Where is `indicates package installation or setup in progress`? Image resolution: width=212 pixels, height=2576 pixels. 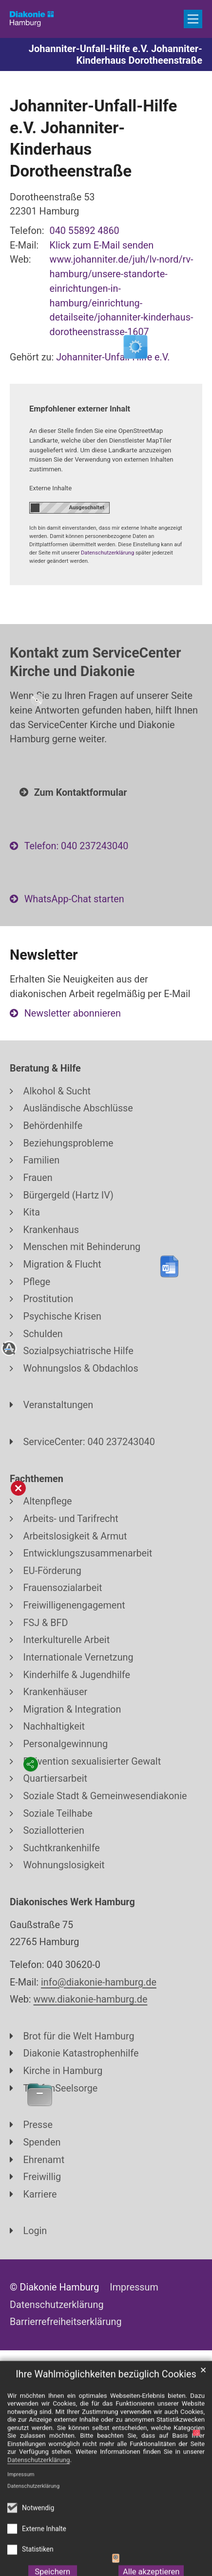
indicates package installation or setup in progress is located at coordinates (116, 2558).